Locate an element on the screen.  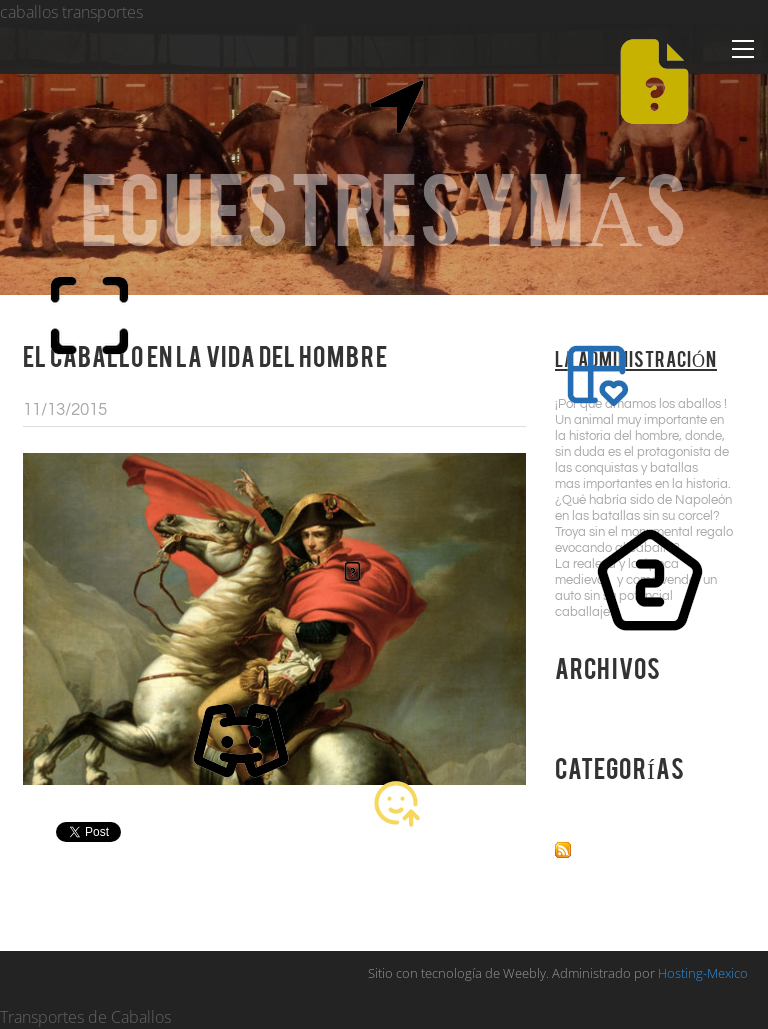
unknown or unrecognized device detected is located at coordinates (352, 571).